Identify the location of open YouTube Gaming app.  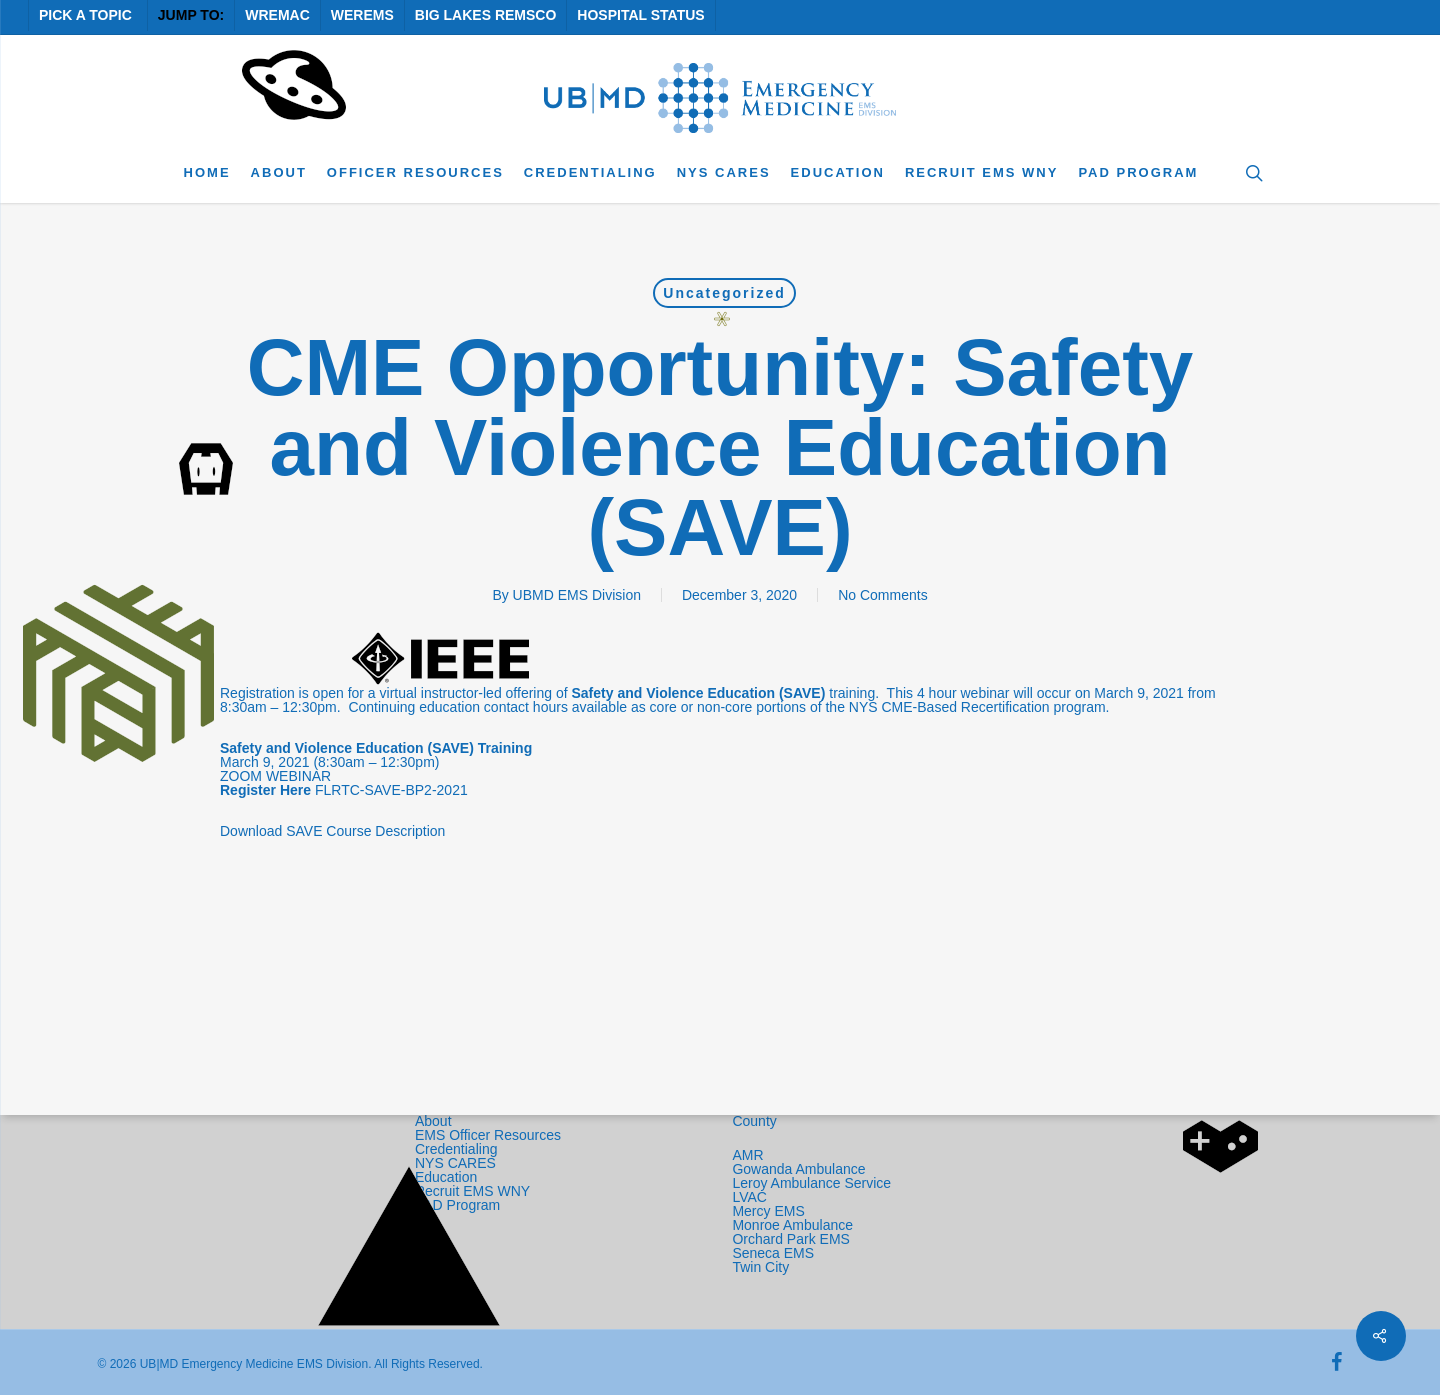
(1220, 1146).